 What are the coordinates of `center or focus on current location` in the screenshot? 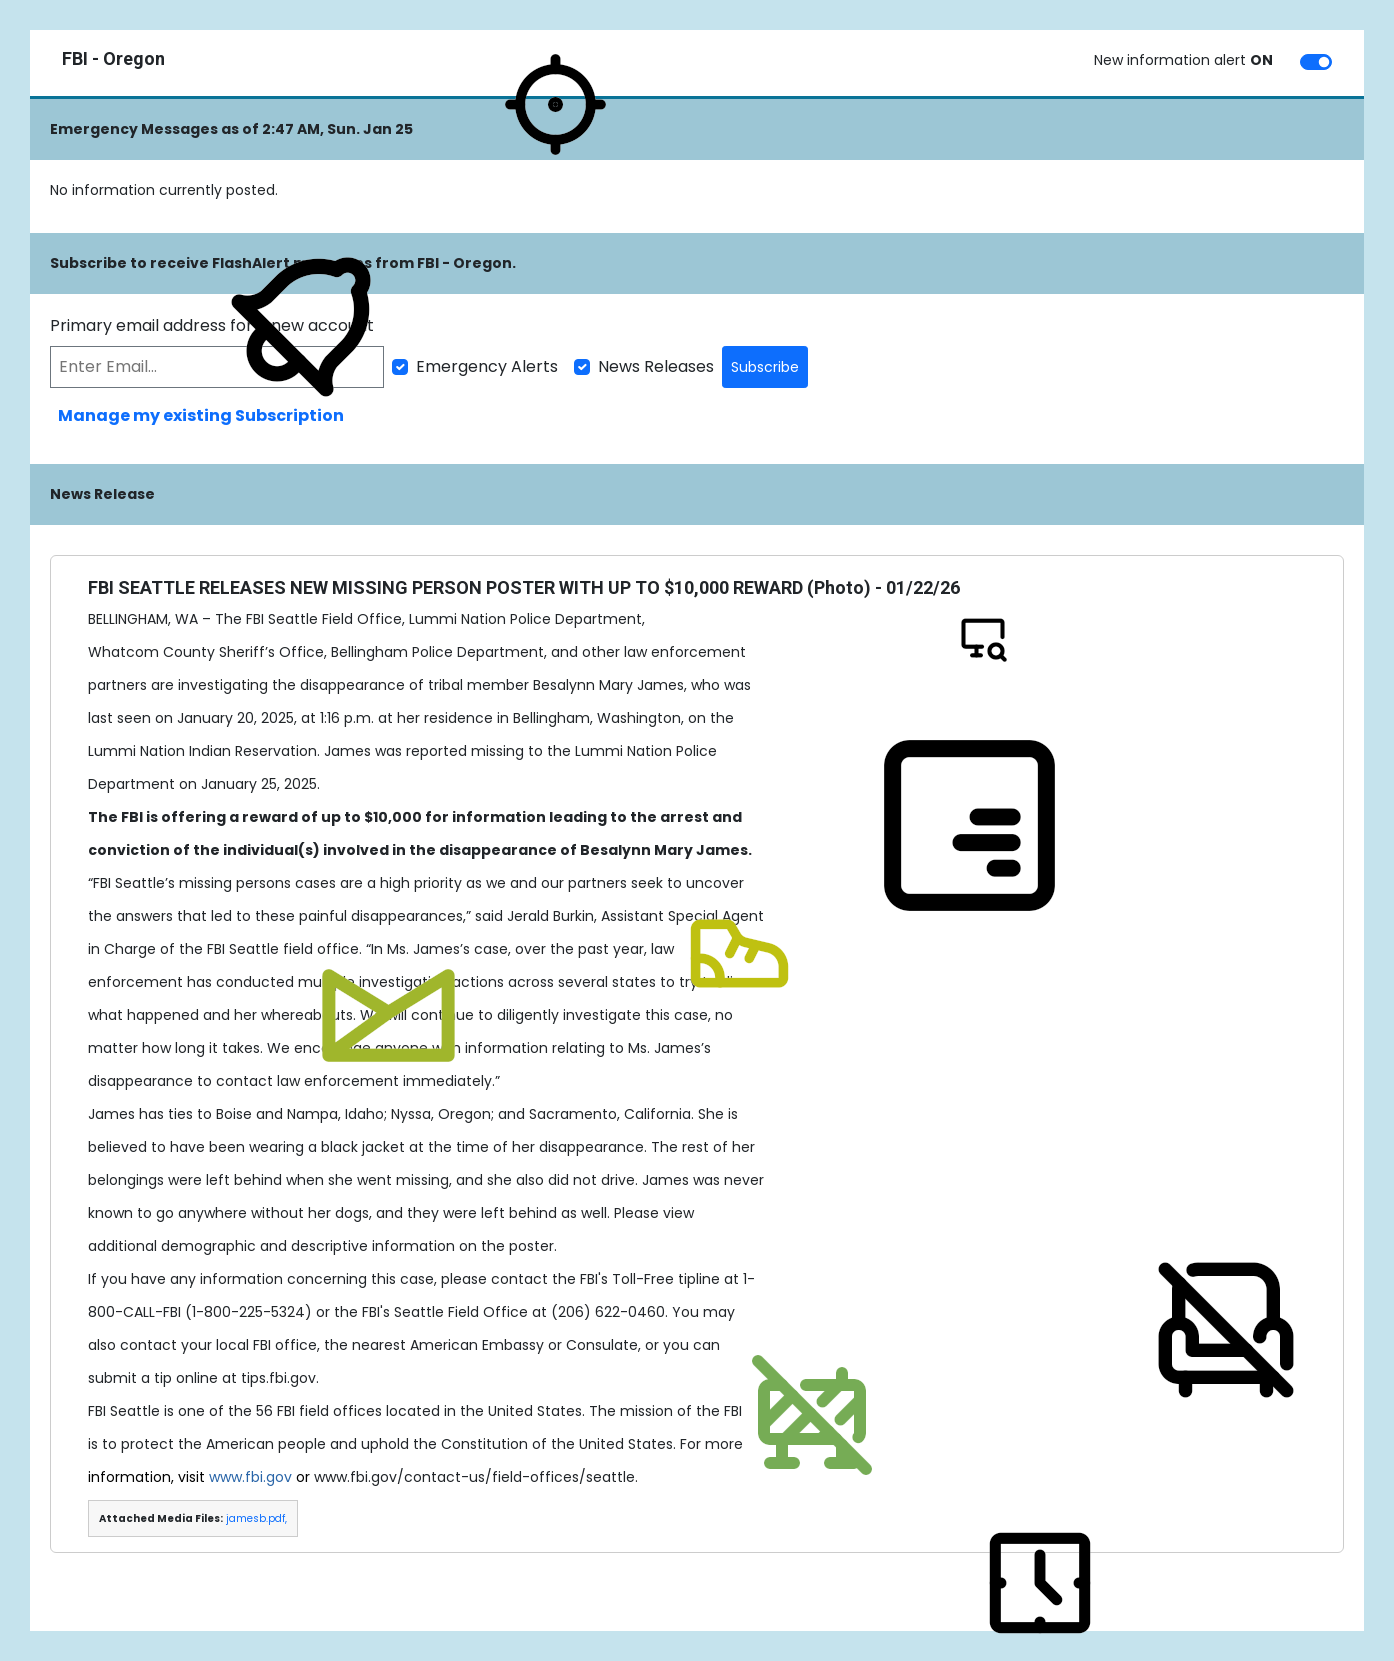 It's located at (555, 104).